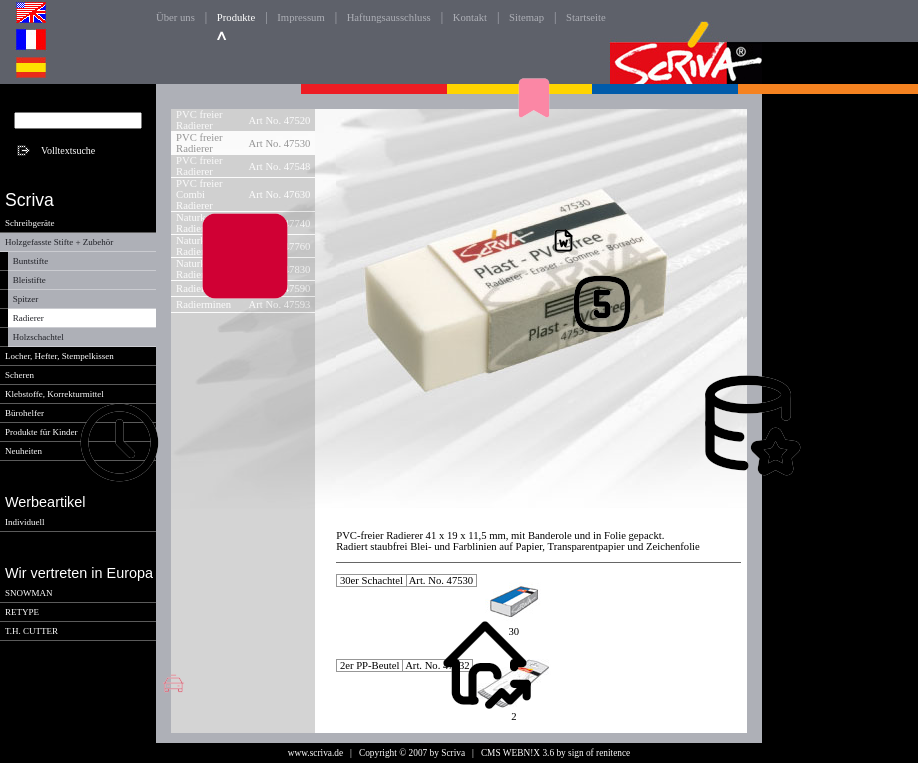 The width and height of the screenshot is (918, 763). I want to click on view home analytics and statistics, so click(485, 663).